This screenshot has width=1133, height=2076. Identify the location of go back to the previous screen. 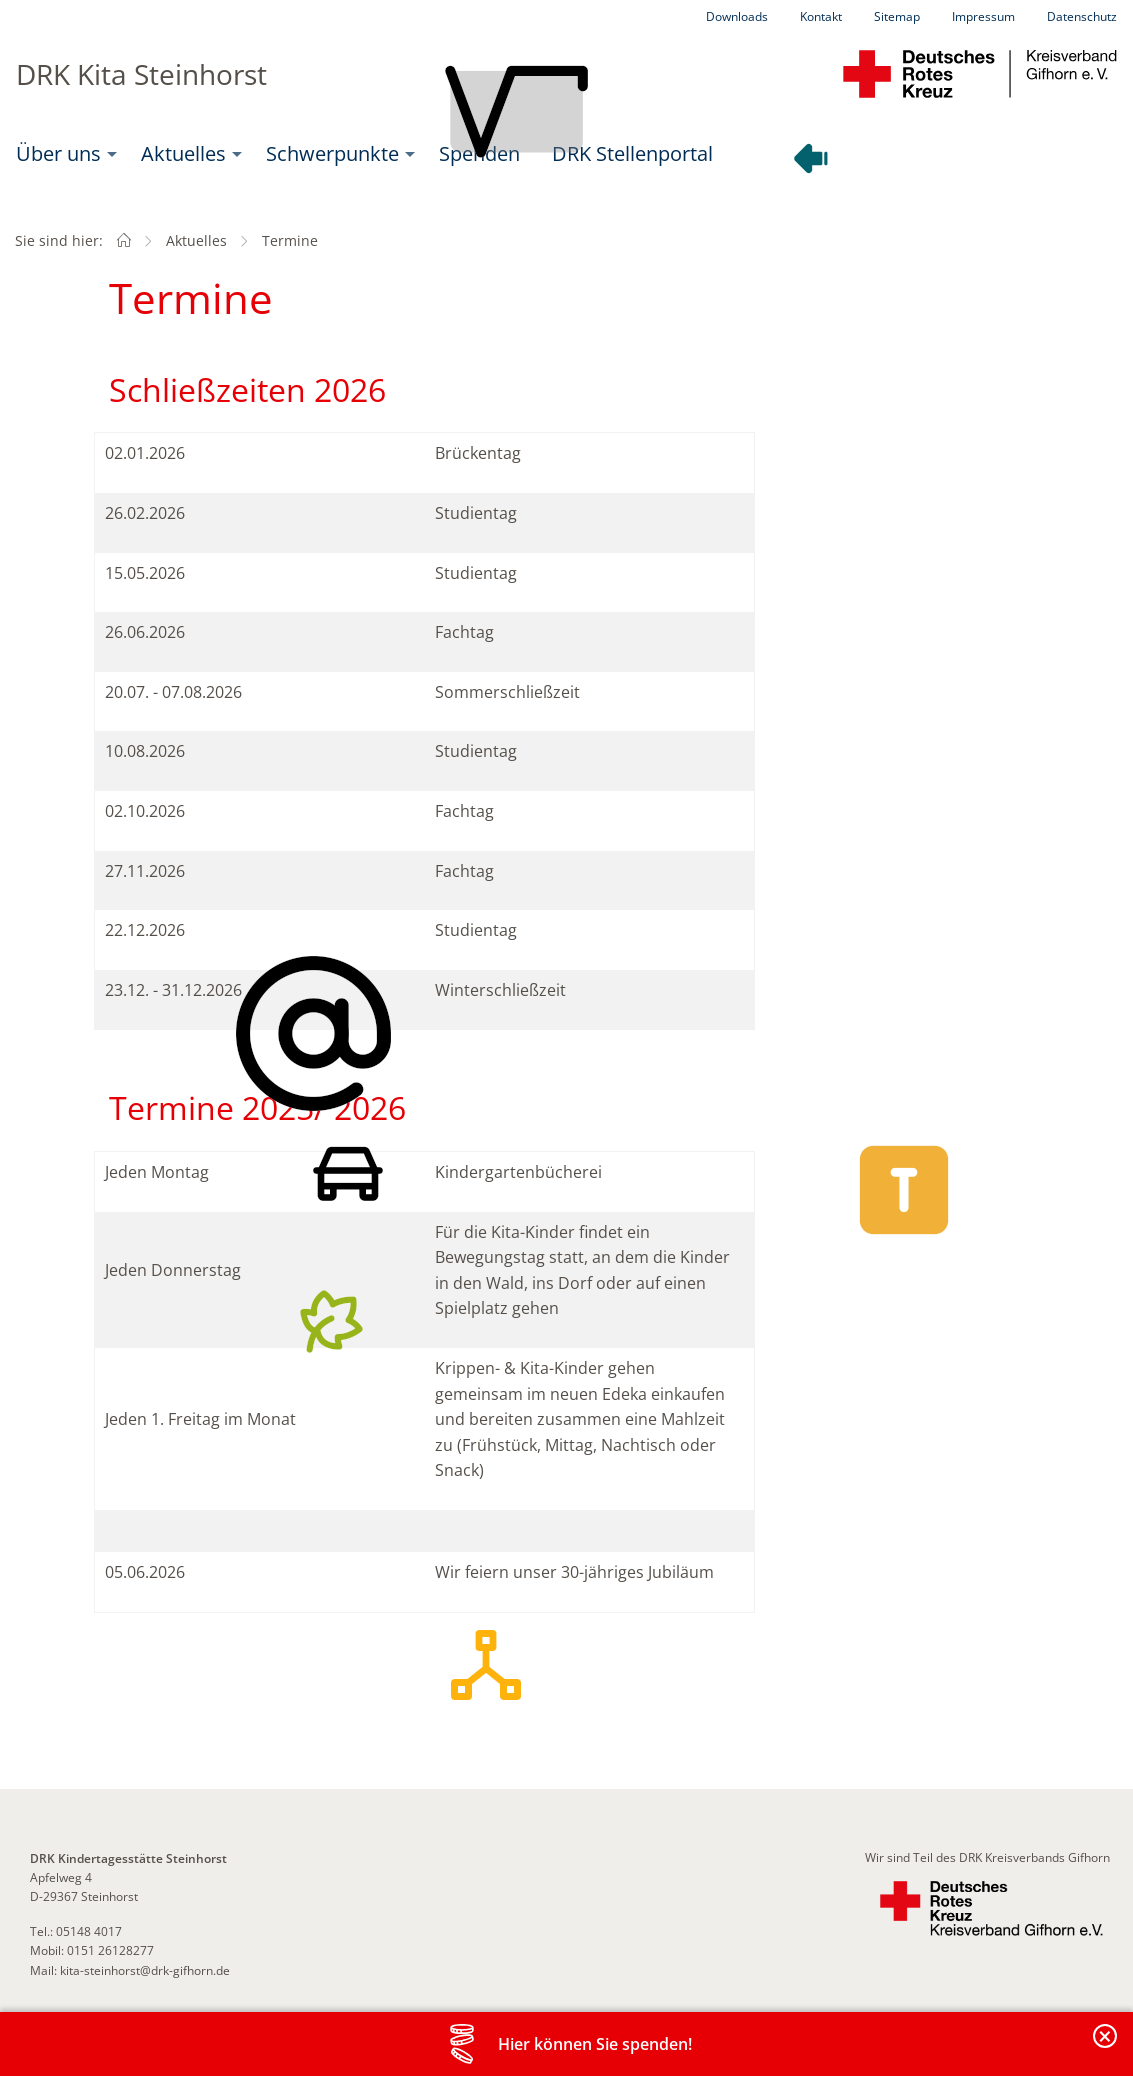
(810, 158).